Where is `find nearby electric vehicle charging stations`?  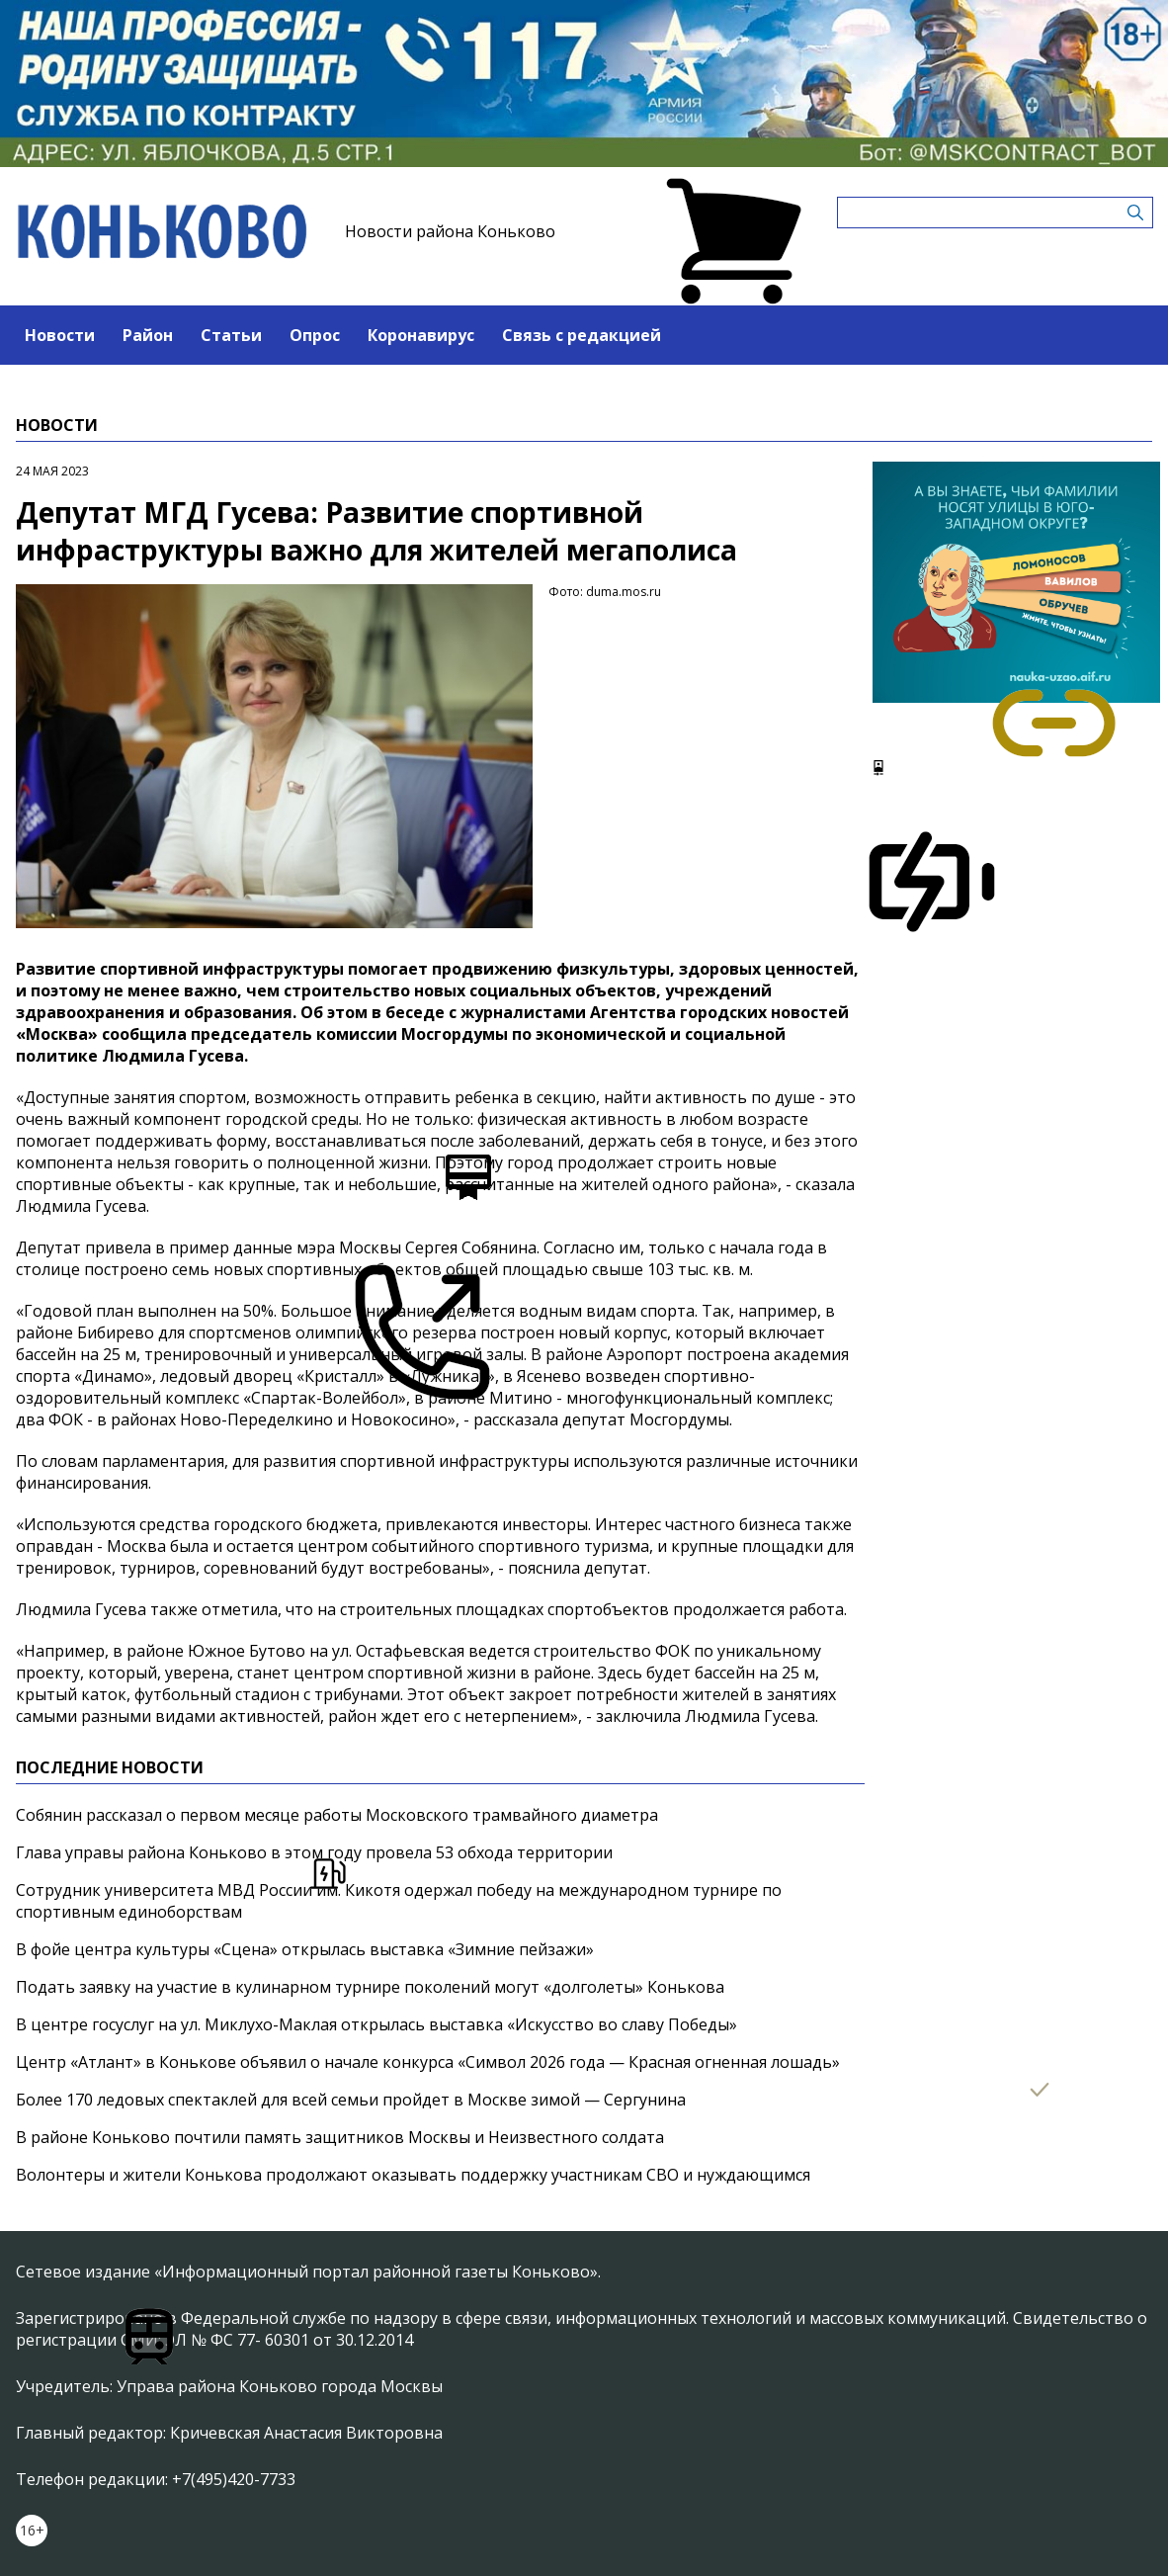 find nearby electric vehicle charging stations is located at coordinates (326, 1873).